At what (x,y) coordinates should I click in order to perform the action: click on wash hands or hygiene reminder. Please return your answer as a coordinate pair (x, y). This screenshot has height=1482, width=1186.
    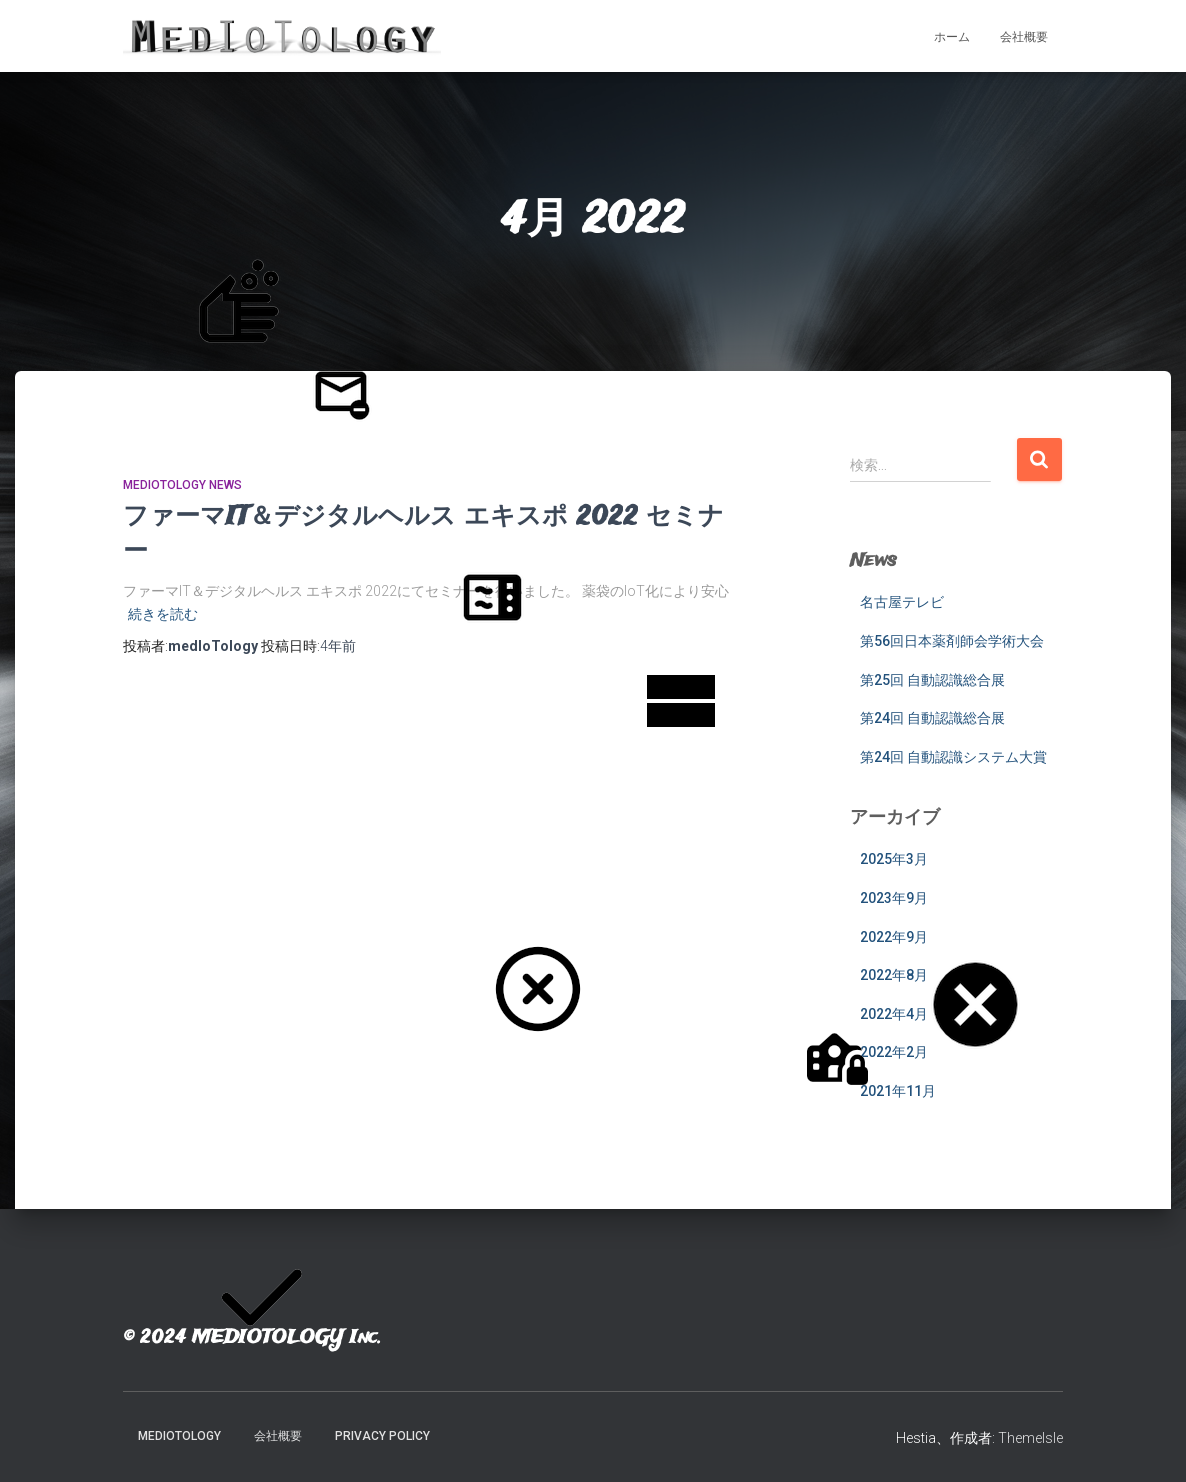
    Looking at the image, I should click on (241, 301).